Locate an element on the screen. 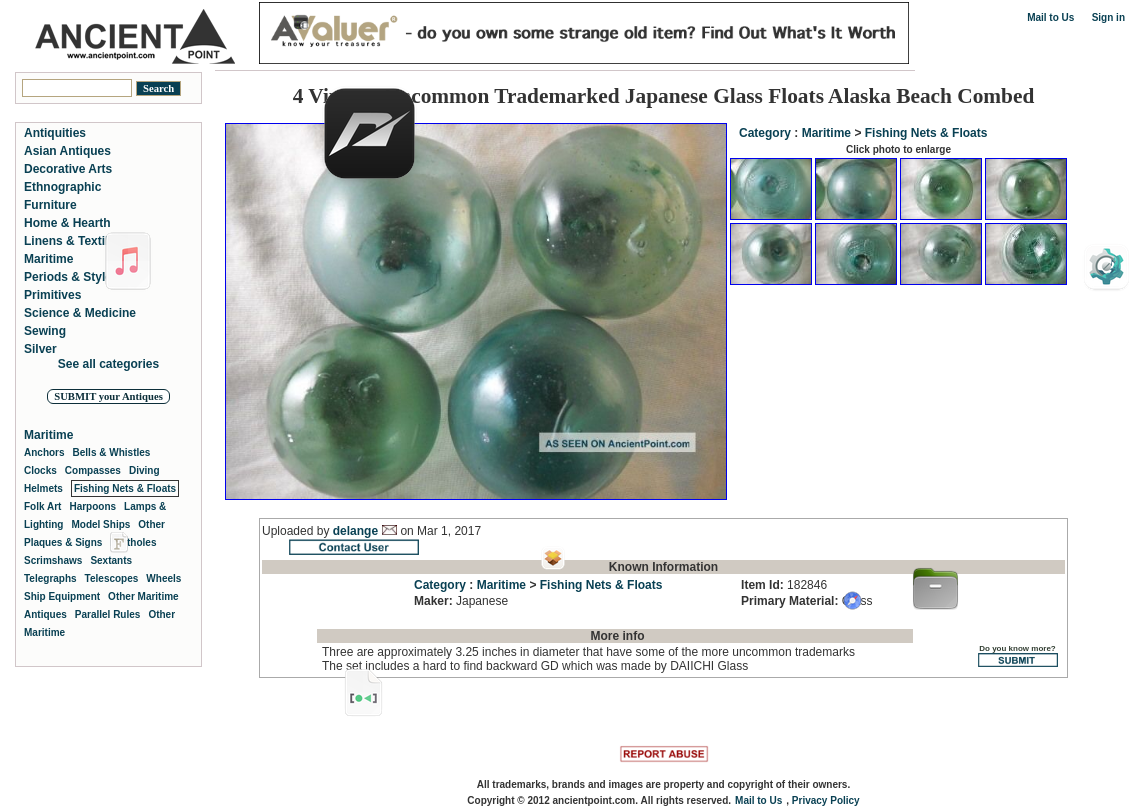  open gdebi package installer is located at coordinates (553, 558).